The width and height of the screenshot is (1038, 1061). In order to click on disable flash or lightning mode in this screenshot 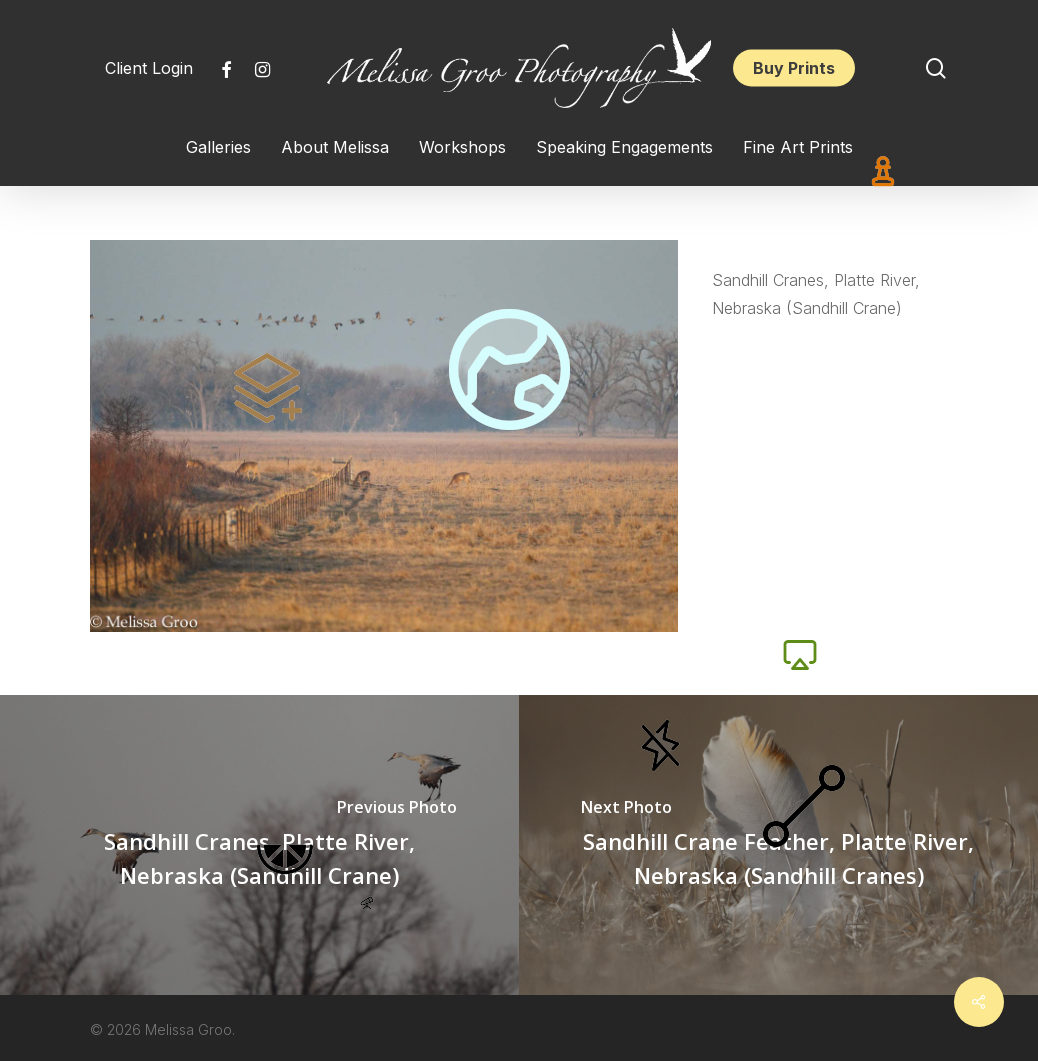, I will do `click(660, 745)`.